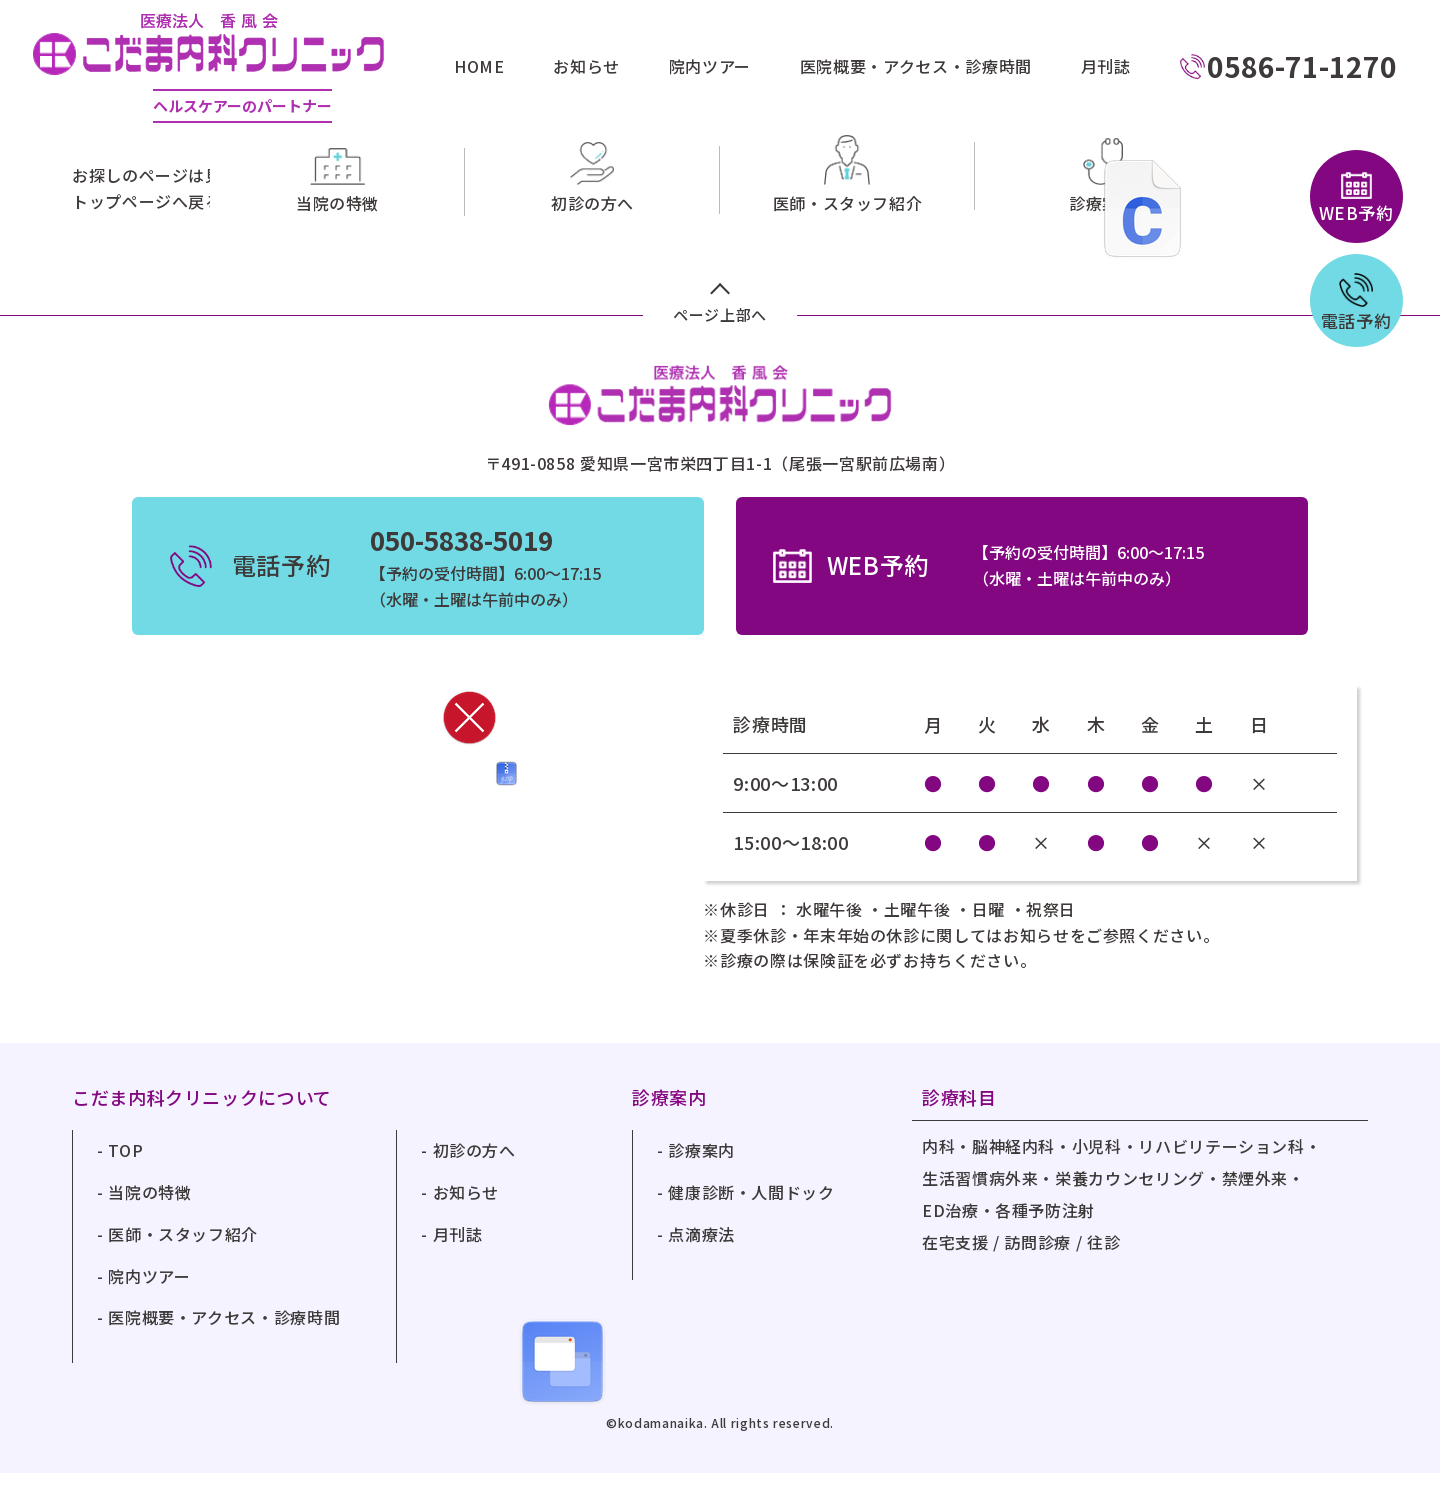  Describe the element at coordinates (1142, 208) in the screenshot. I see `a C programming language source file` at that location.